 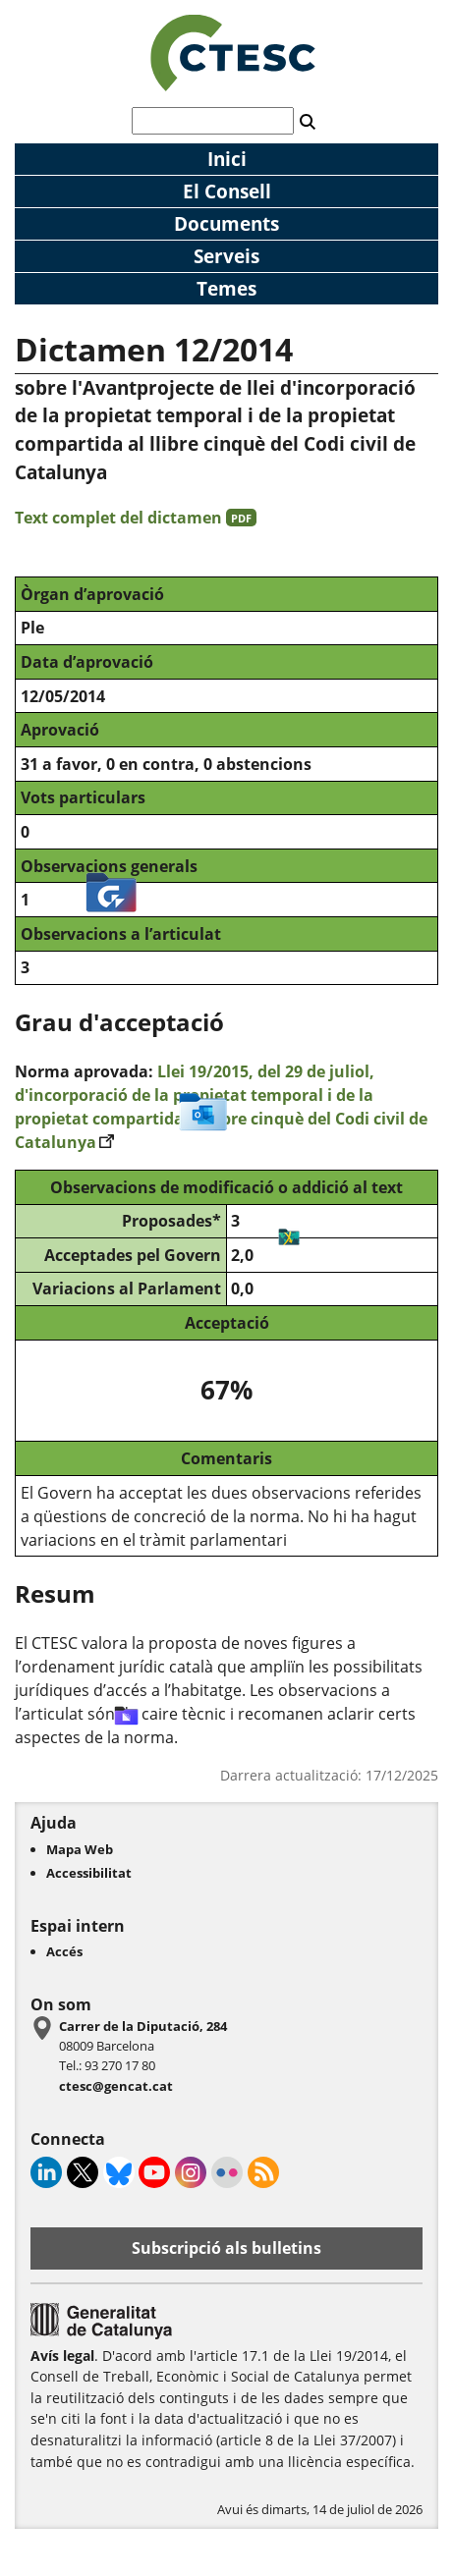 What do you see at coordinates (202, 1113) in the screenshot?
I see `open folder containing microsoft outlook files` at bounding box center [202, 1113].